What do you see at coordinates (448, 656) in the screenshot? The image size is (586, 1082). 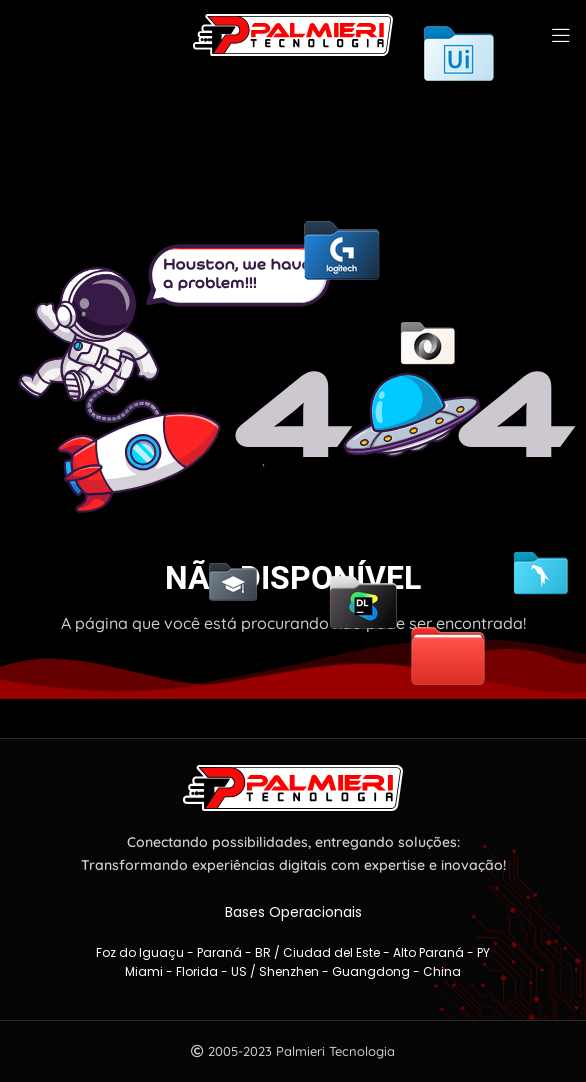 I see `open a red-labeled folder` at bounding box center [448, 656].